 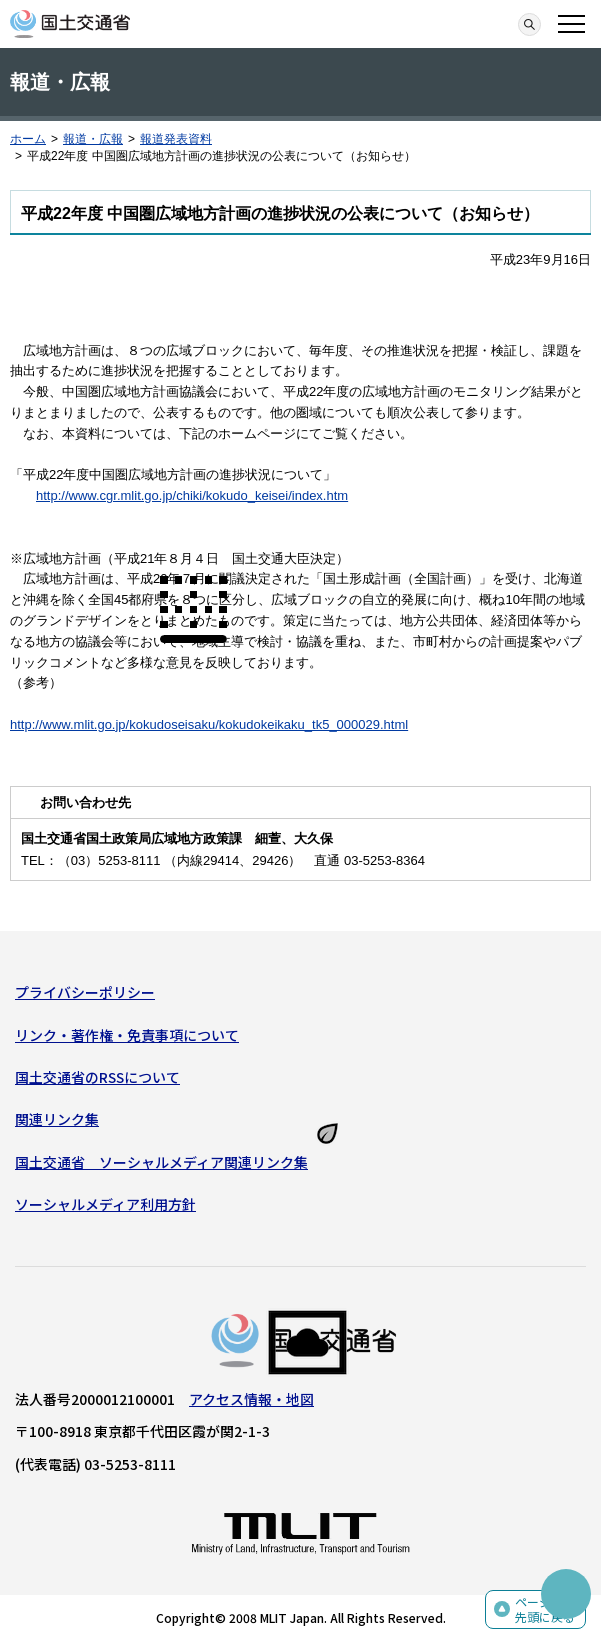 I want to click on indicates eco-friendly or sustainable option, so click(x=327, y=1133).